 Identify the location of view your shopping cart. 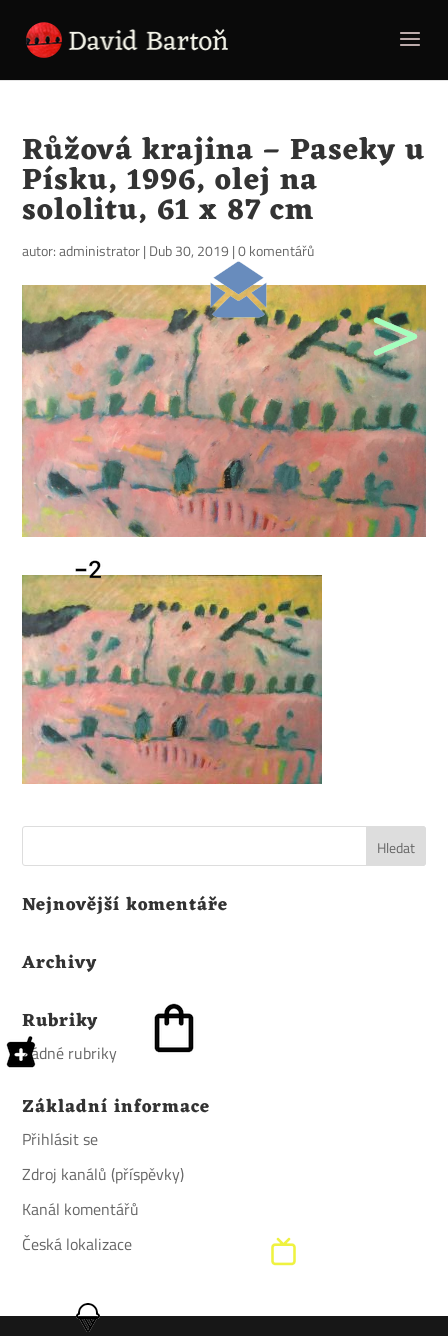
(174, 1028).